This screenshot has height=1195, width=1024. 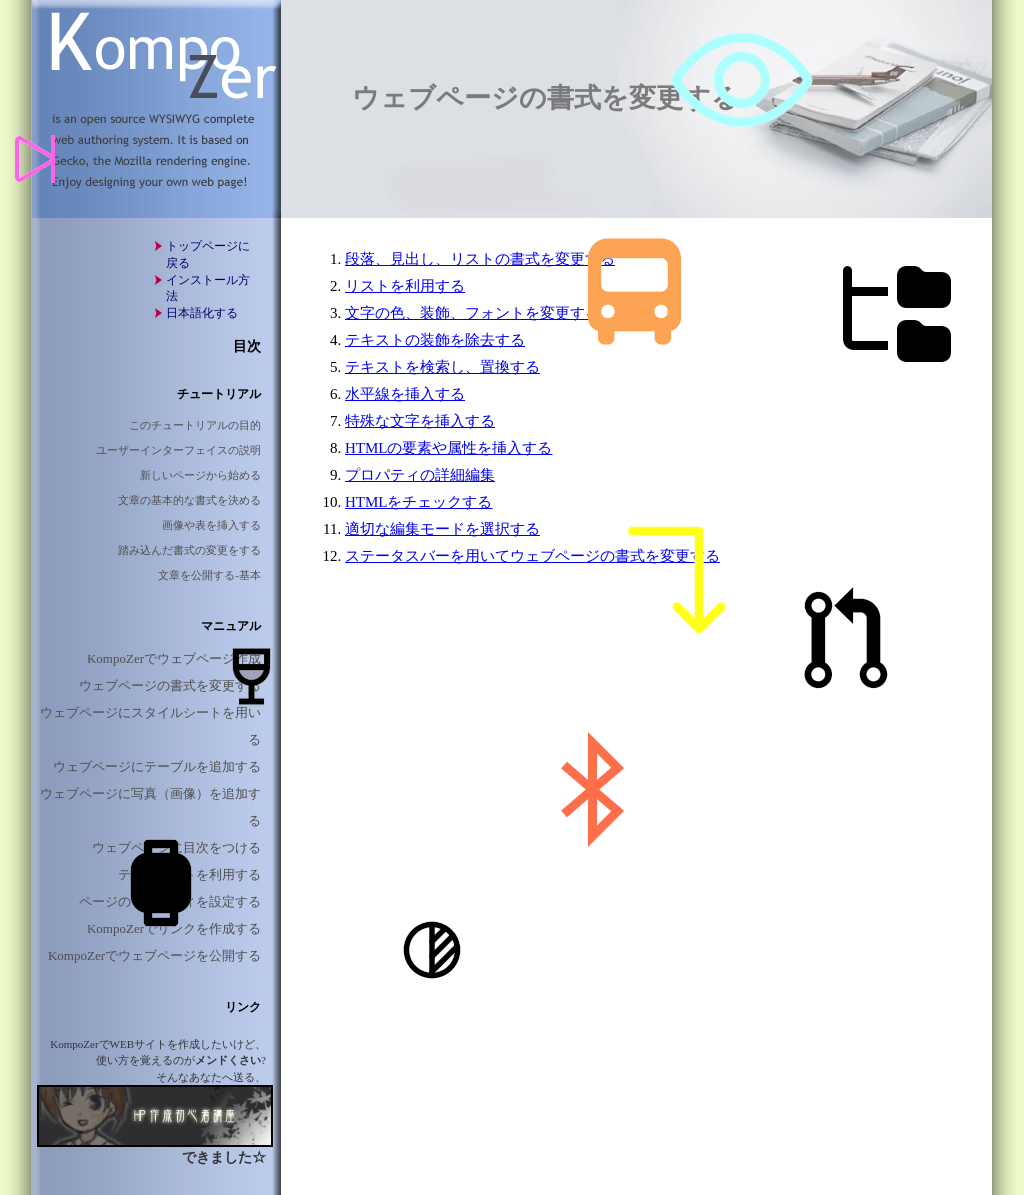 What do you see at coordinates (897, 314) in the screenshot?
I see `browse folder hierarchy` at bounding box center [897, 314].